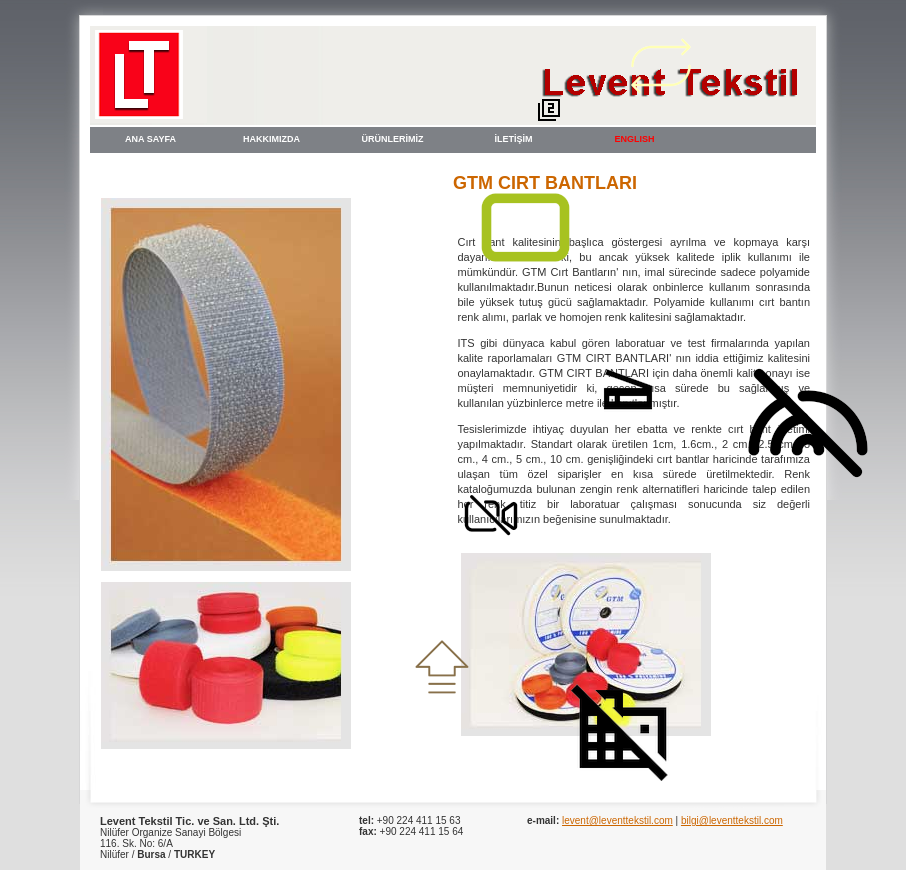  I want to click on switch to landscape orientation, so click(525, 227).